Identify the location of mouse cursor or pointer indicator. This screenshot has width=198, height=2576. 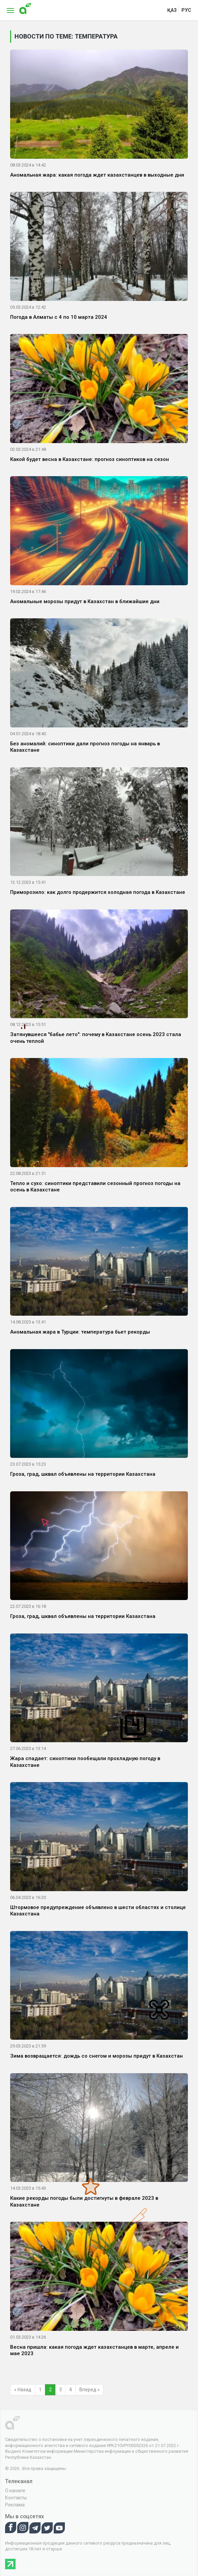
(45, 1522).